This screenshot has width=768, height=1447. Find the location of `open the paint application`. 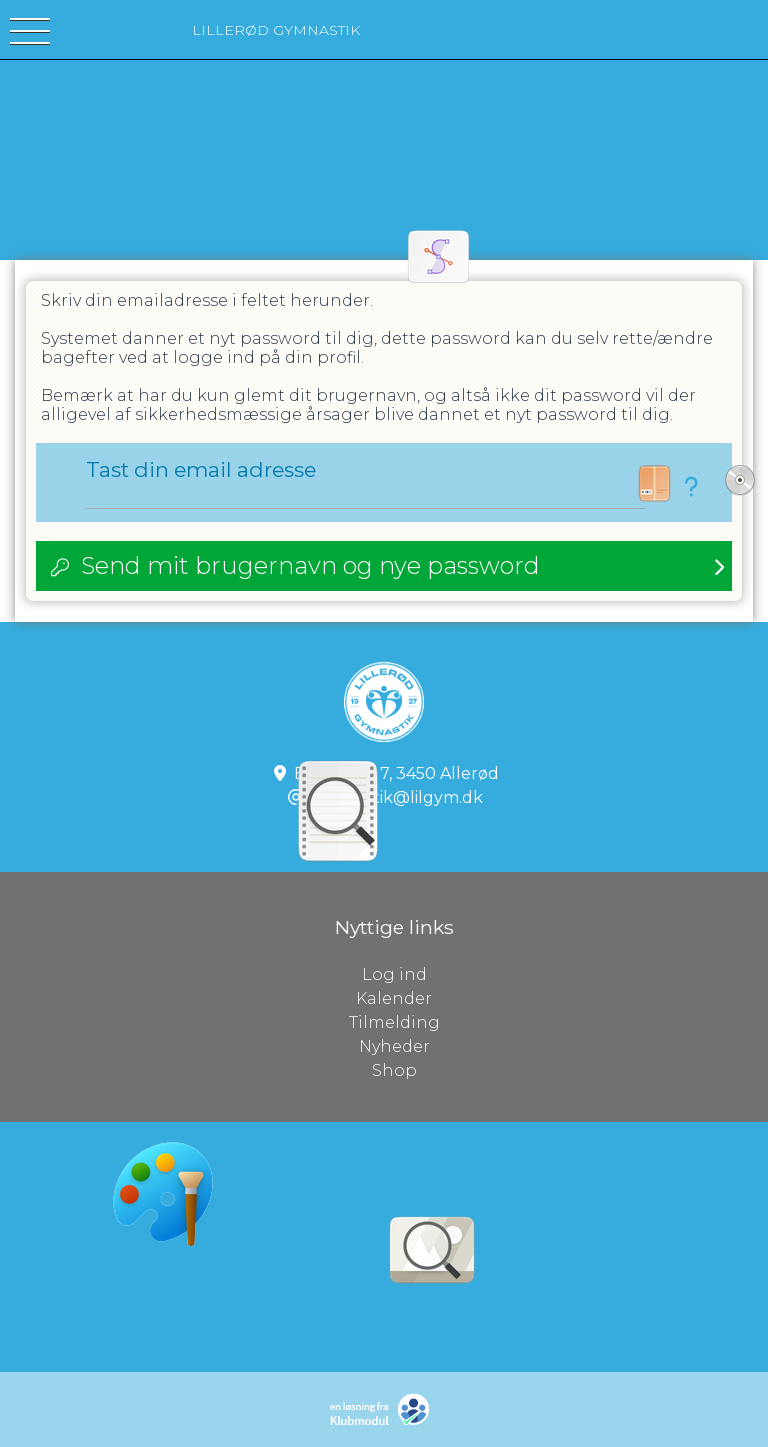

open the paint application is located at coordinates (163, 1192).